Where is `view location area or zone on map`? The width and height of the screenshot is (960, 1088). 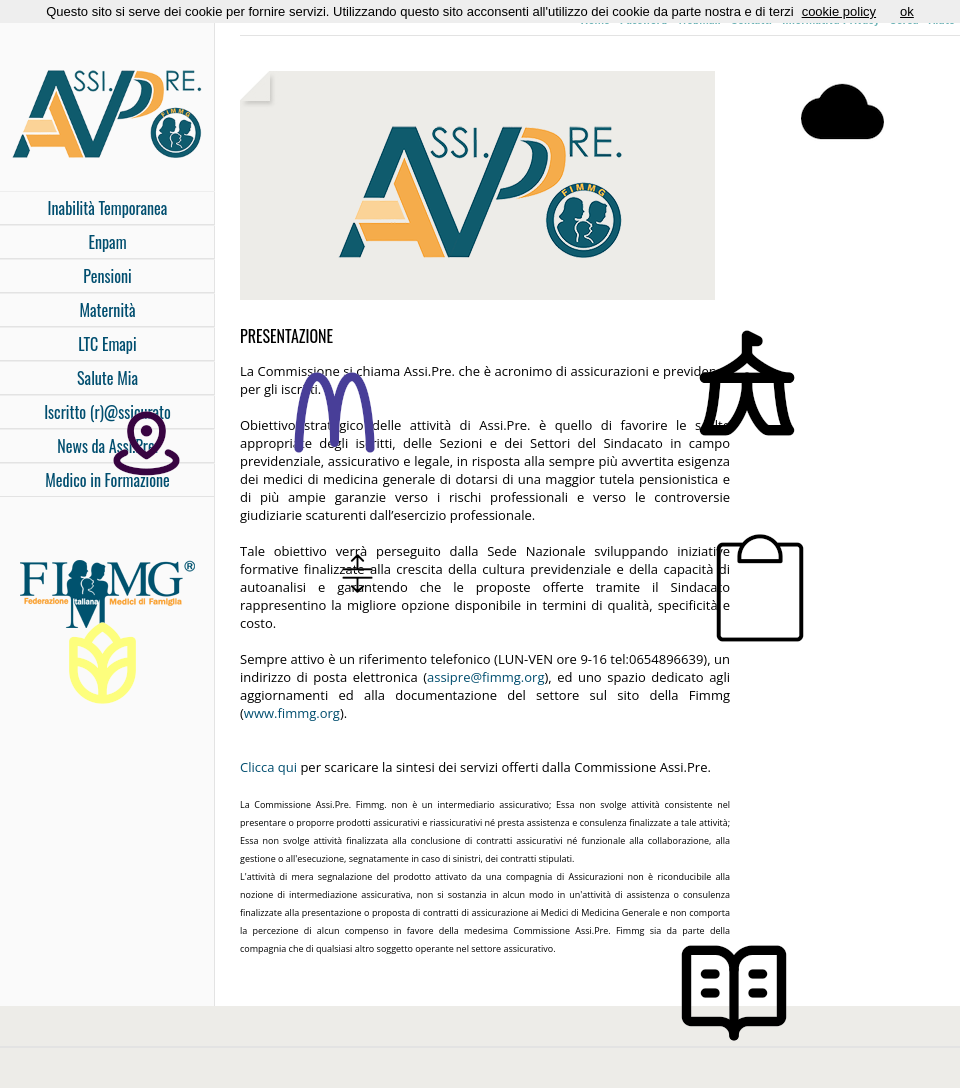 view location area or zone on map is located at coordinates (146, 444).